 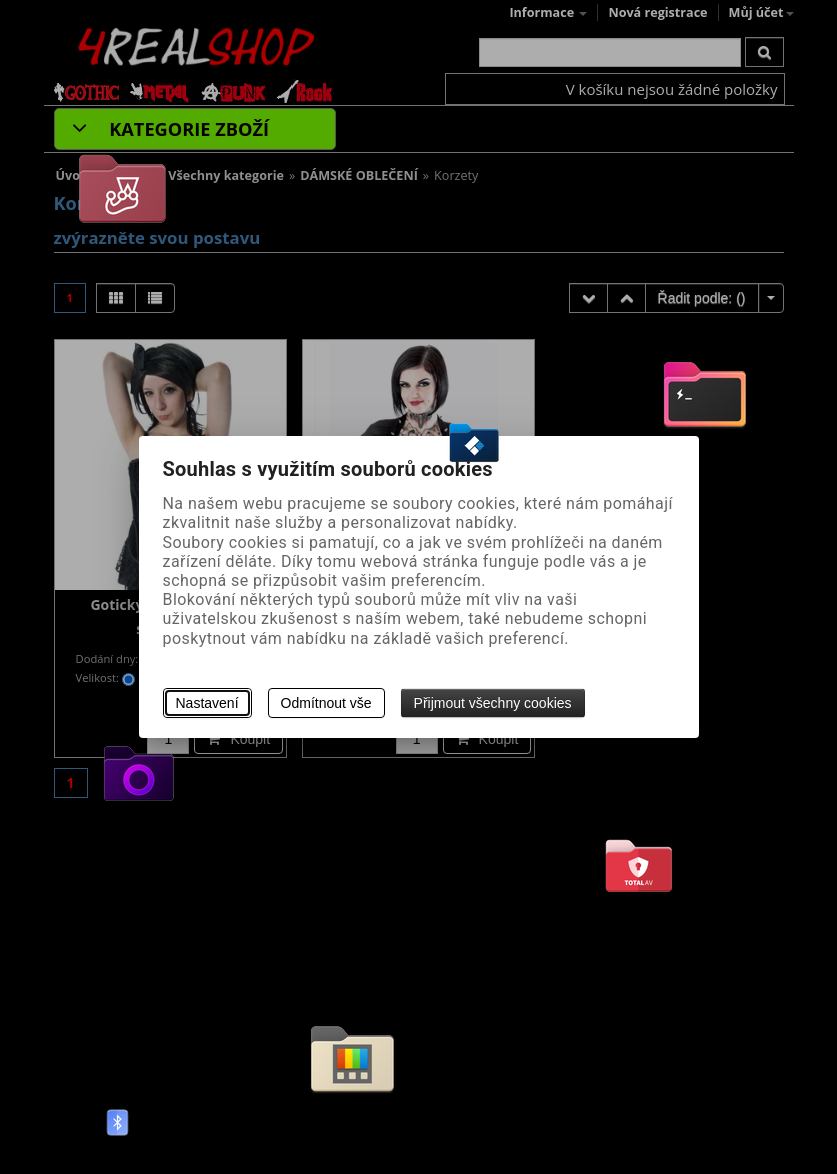 I want to click on folder containing jest testing framework files, so click(x=122, y=191).